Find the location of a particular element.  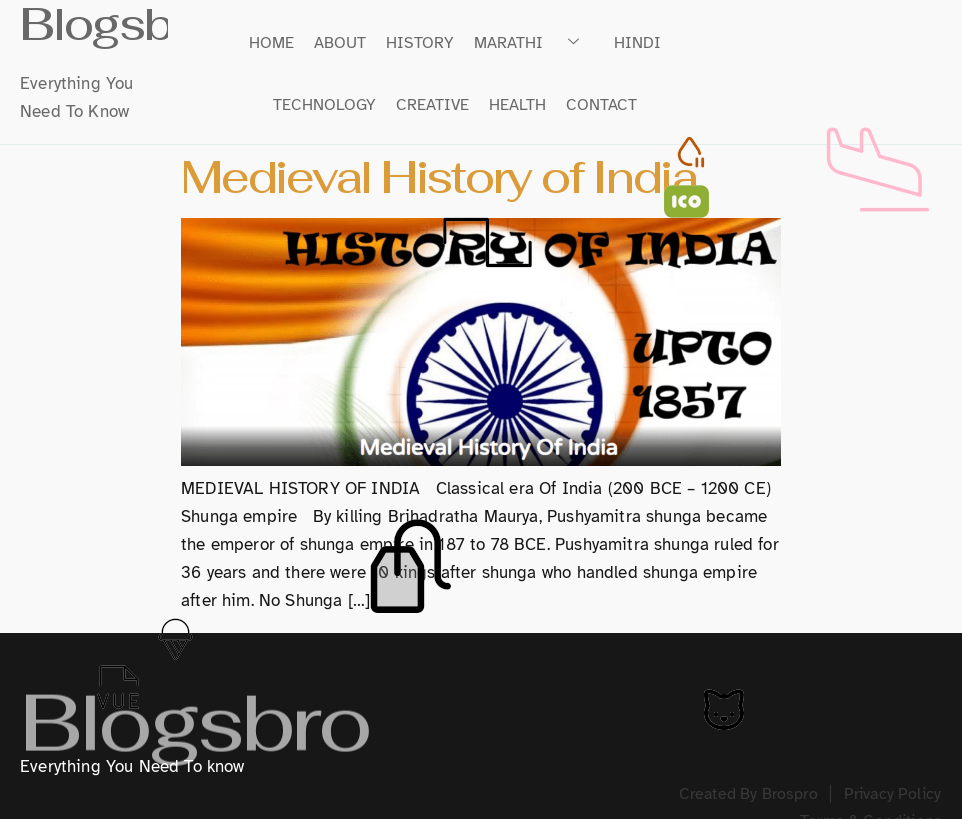

vue.js file type indicator is located at coordinates (119, 689).